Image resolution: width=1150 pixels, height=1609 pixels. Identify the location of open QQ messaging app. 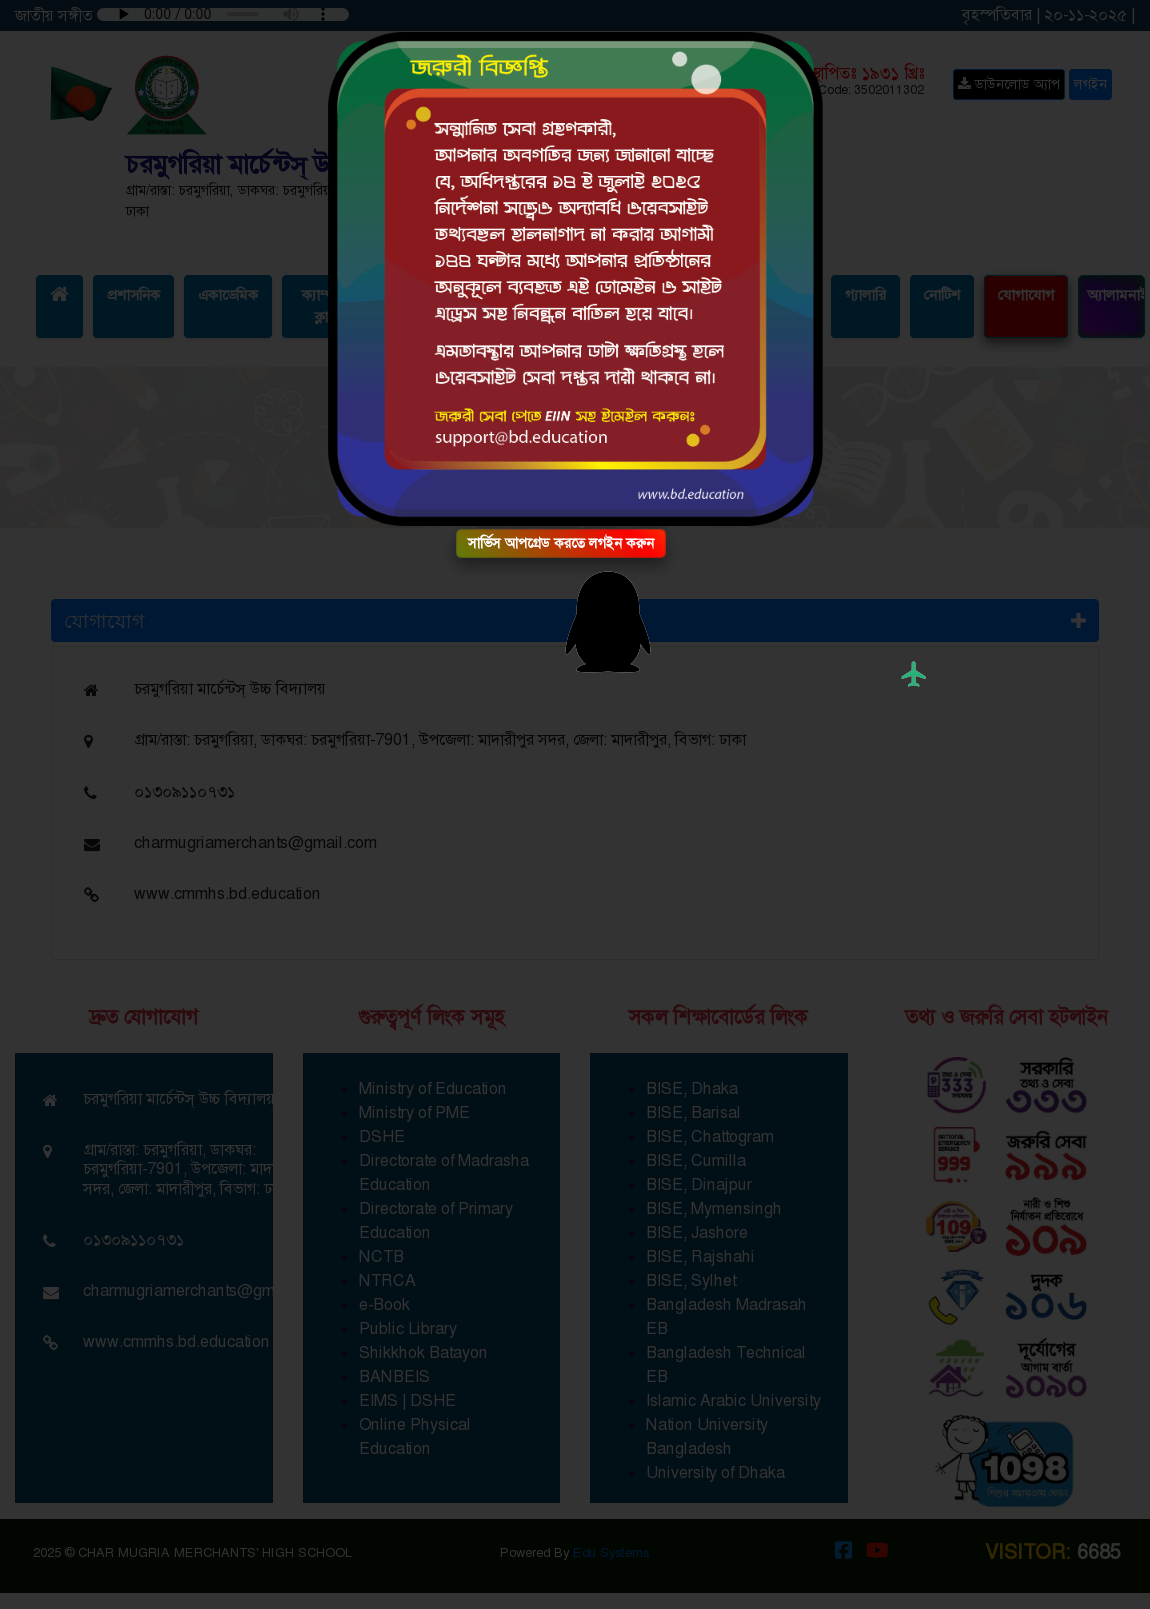
(608, 622).